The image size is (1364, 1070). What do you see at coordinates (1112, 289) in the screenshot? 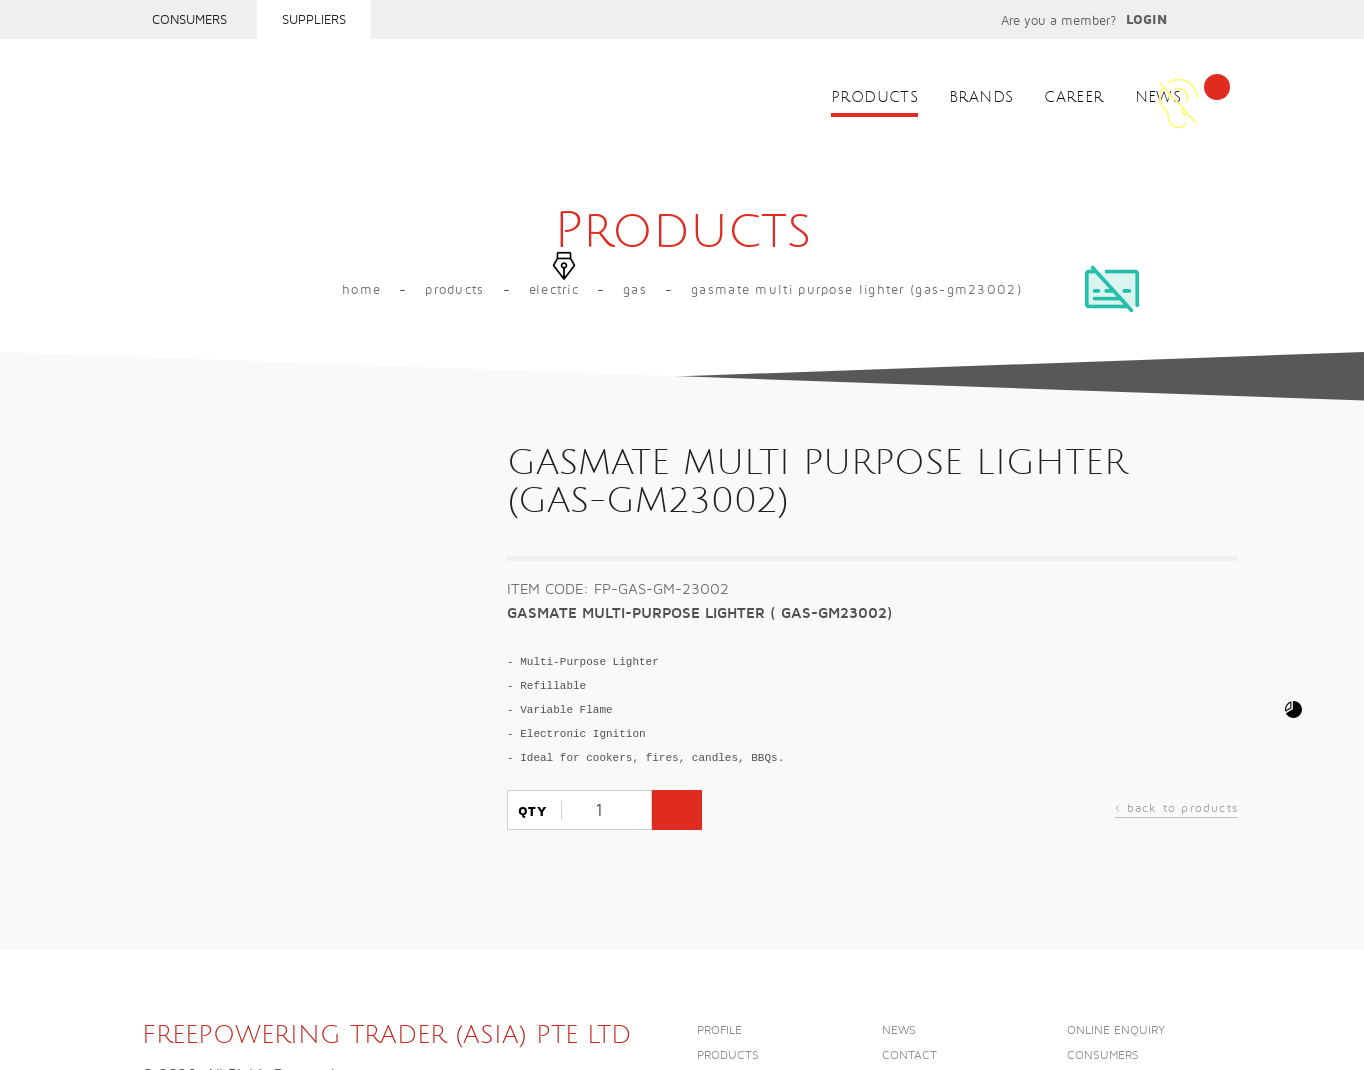
I see `disable subtitles or closed captions` at bounding box center [1112, 289].